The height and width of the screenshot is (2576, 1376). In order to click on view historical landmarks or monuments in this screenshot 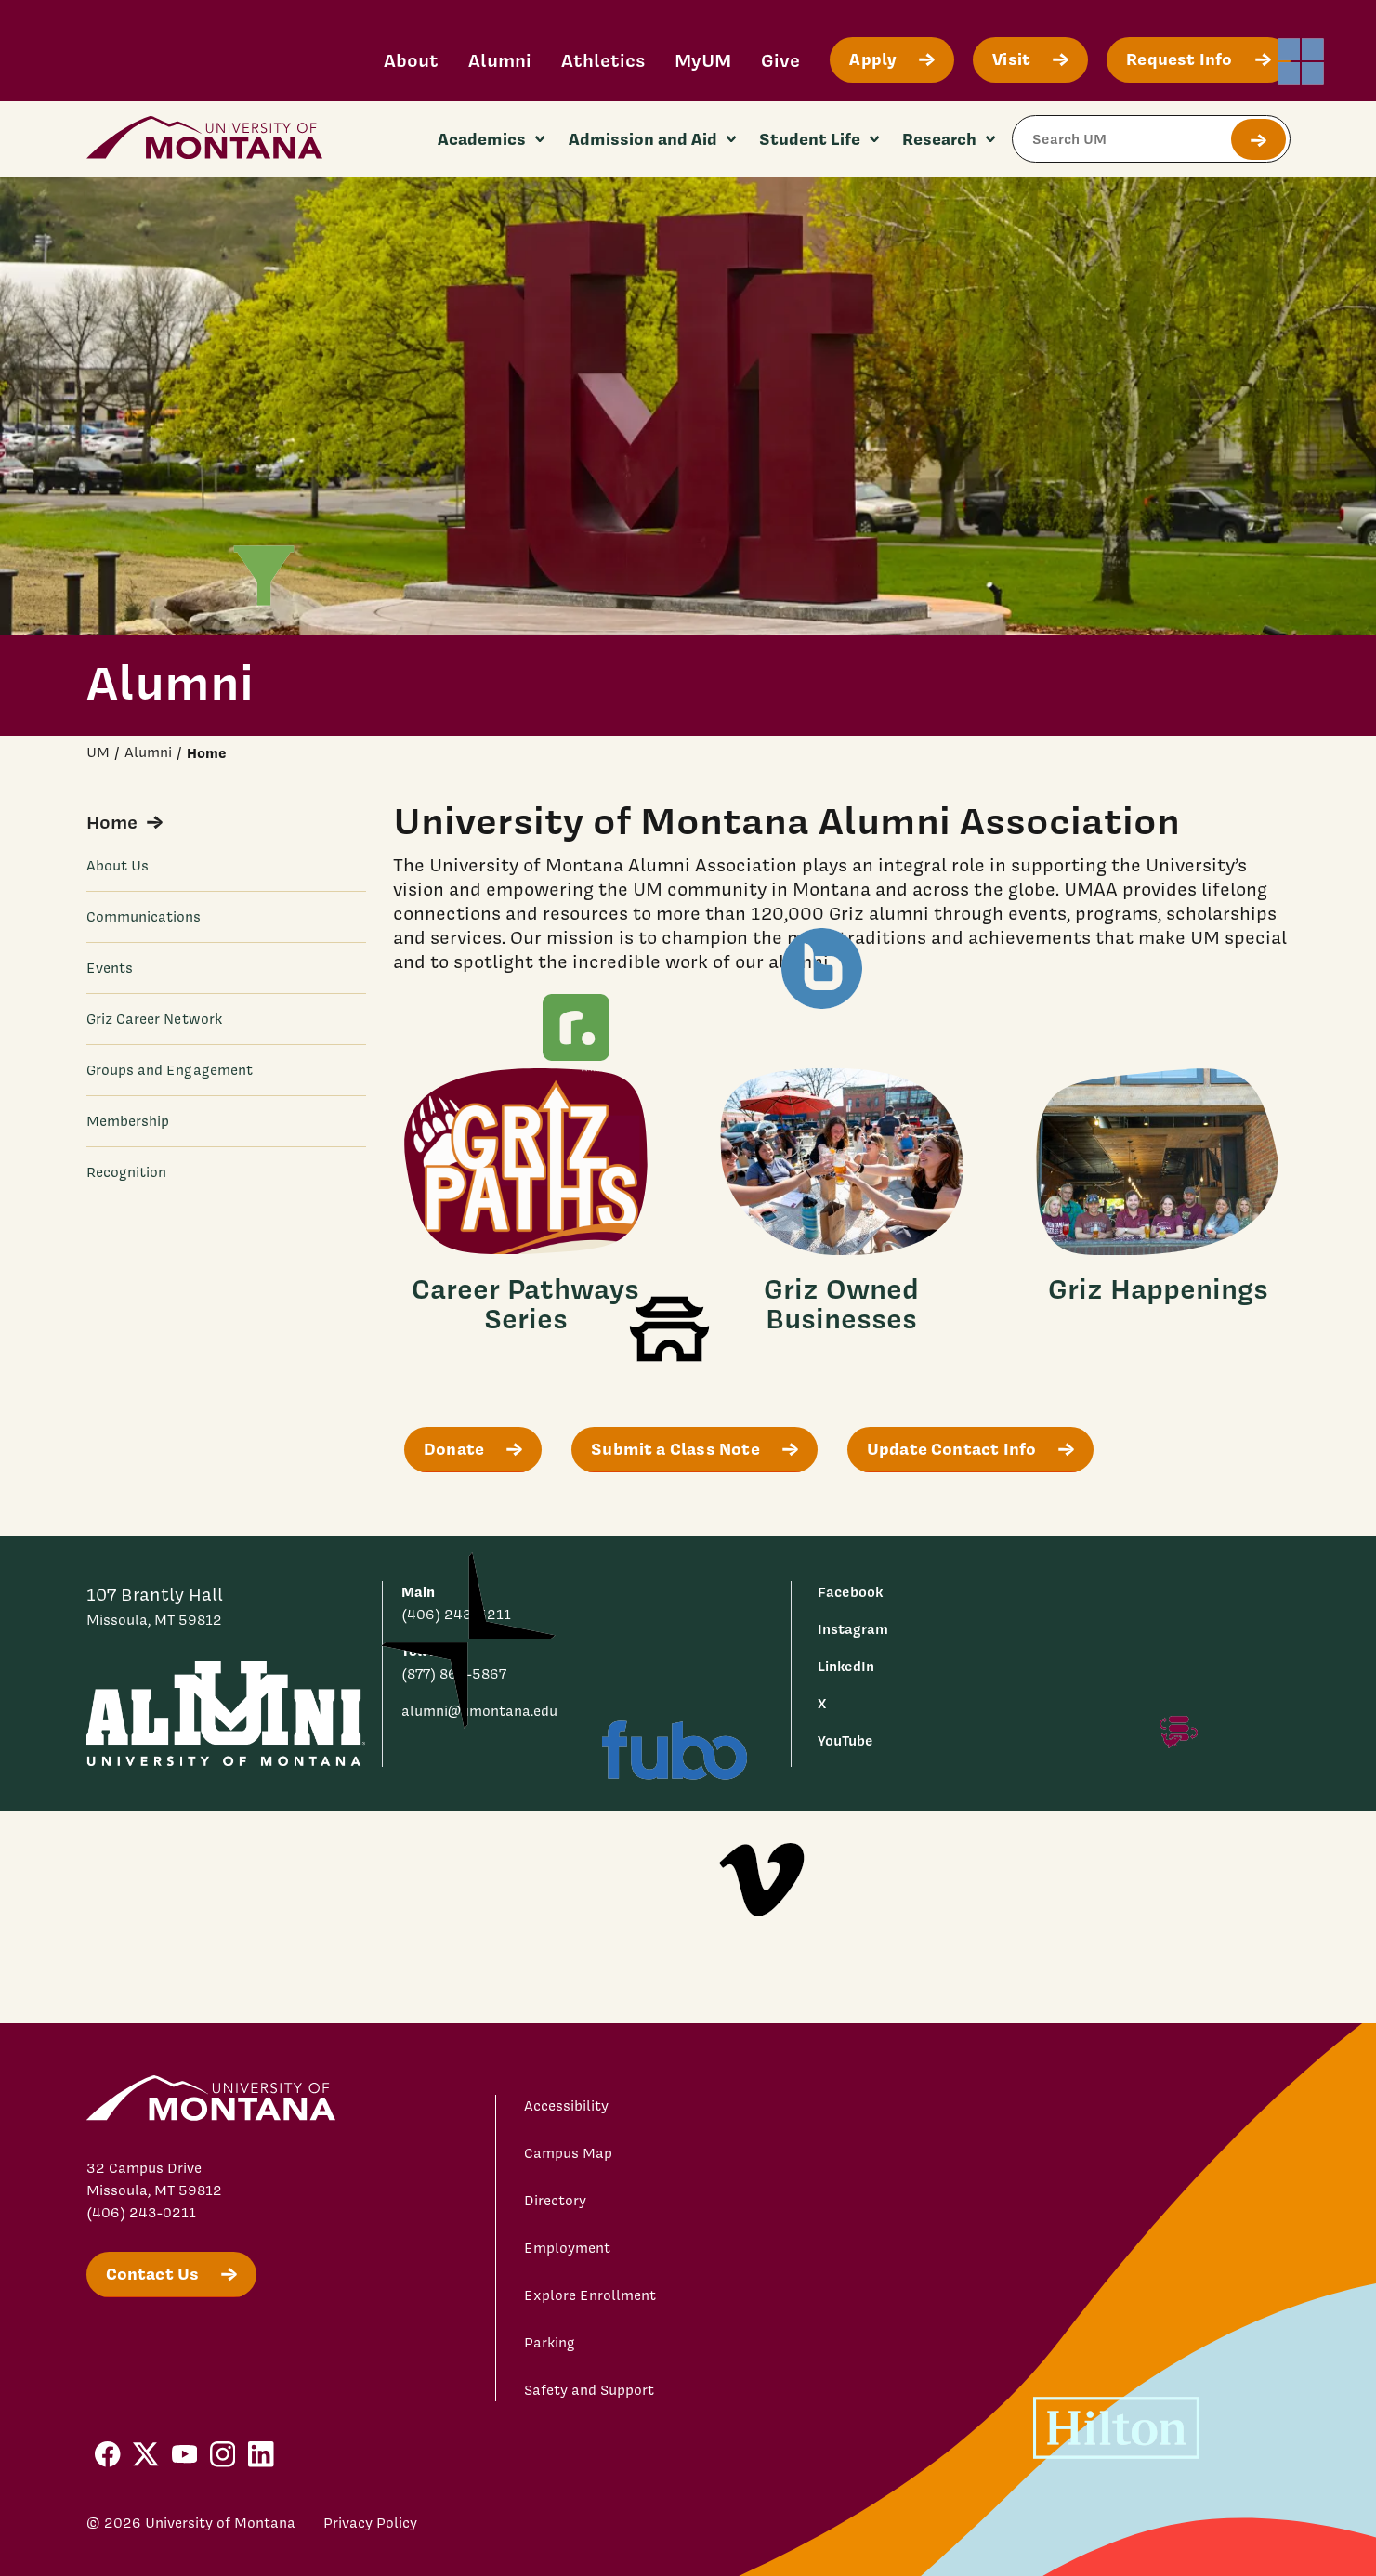, I will do `click(669, 1328)`.